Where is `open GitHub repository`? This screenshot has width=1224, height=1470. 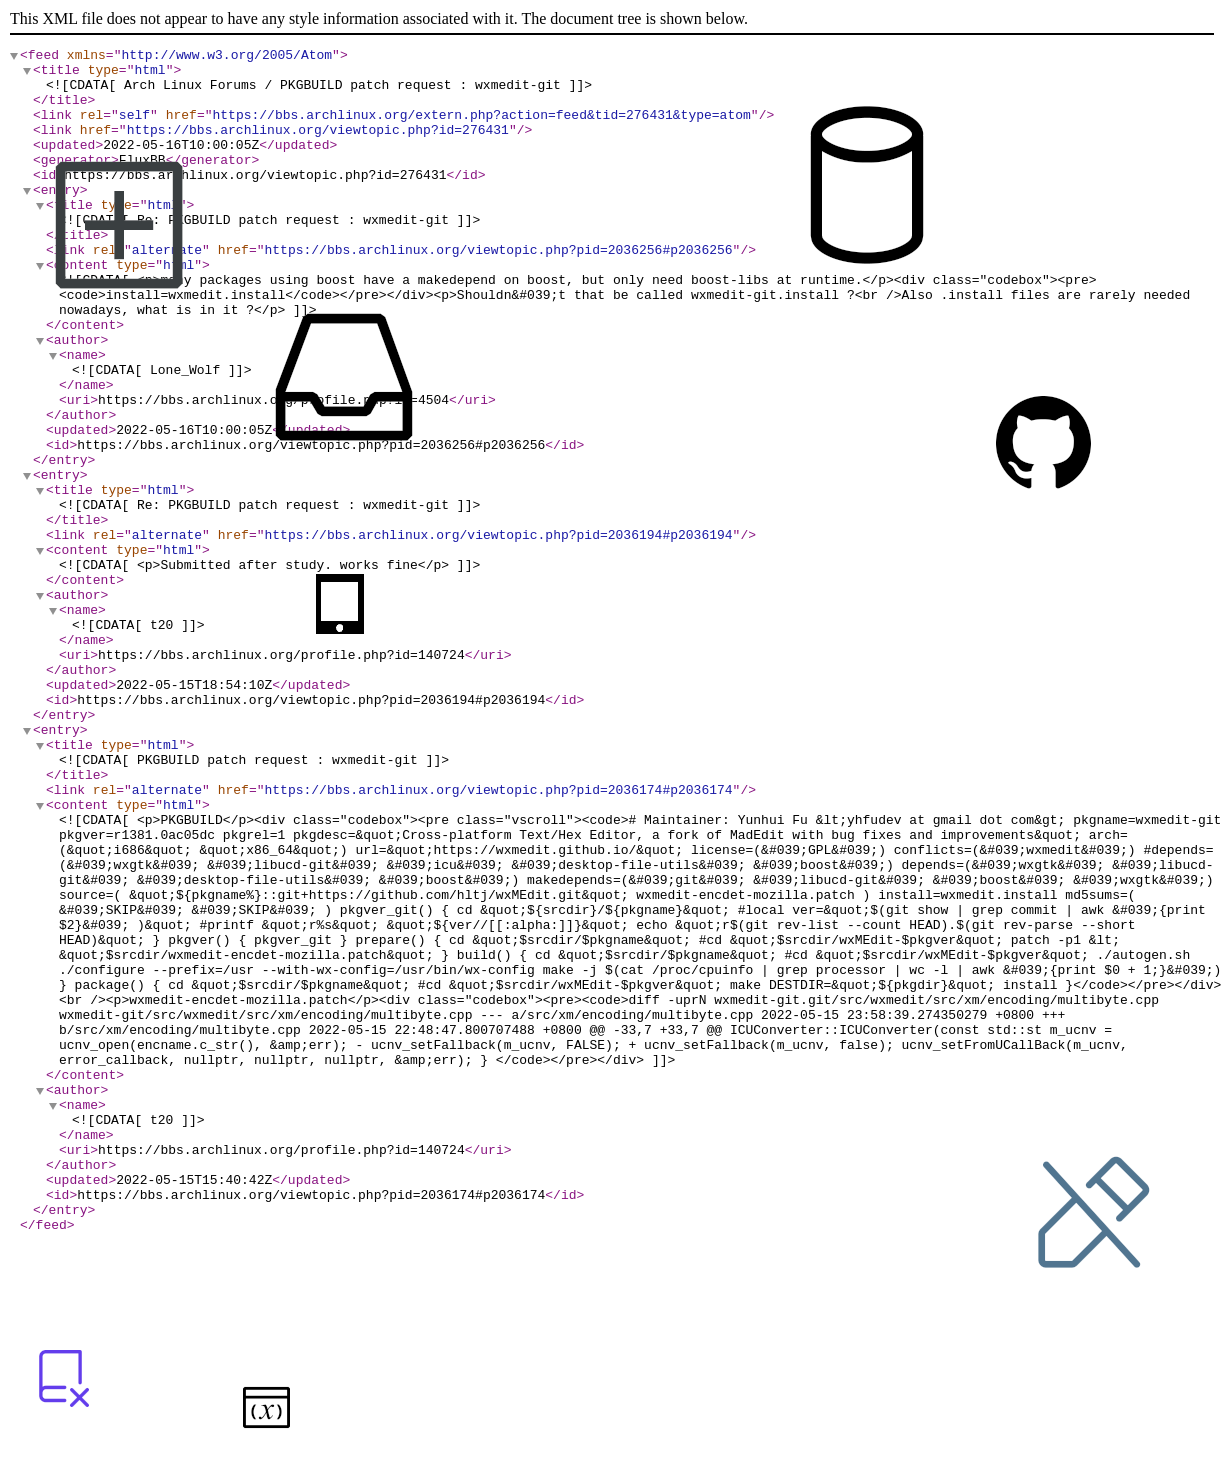
open GitHub repository is located at coordinates (1043, 443).